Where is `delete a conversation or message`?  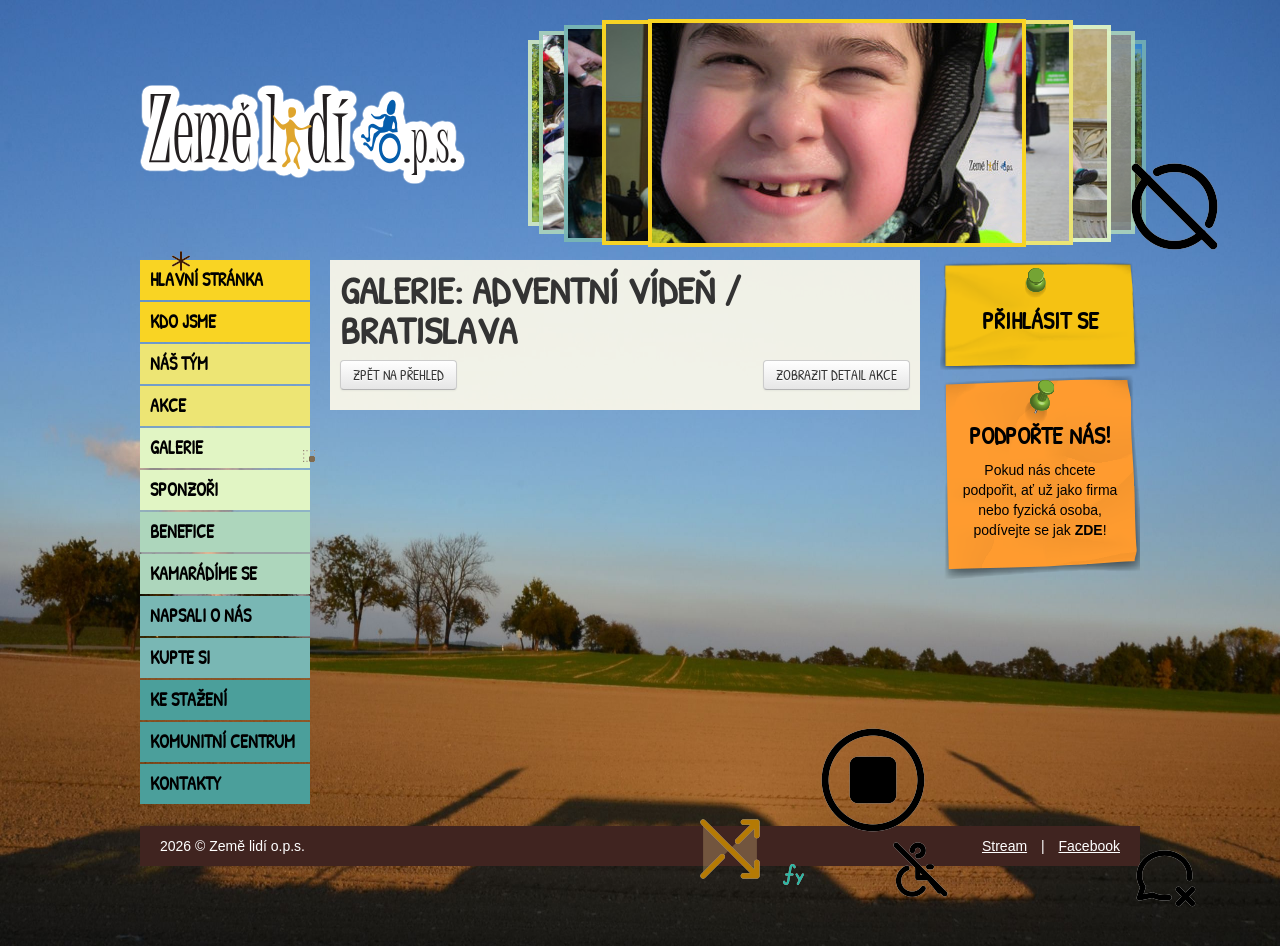
delete a conversation or message is located at coordinates (1164, 875).